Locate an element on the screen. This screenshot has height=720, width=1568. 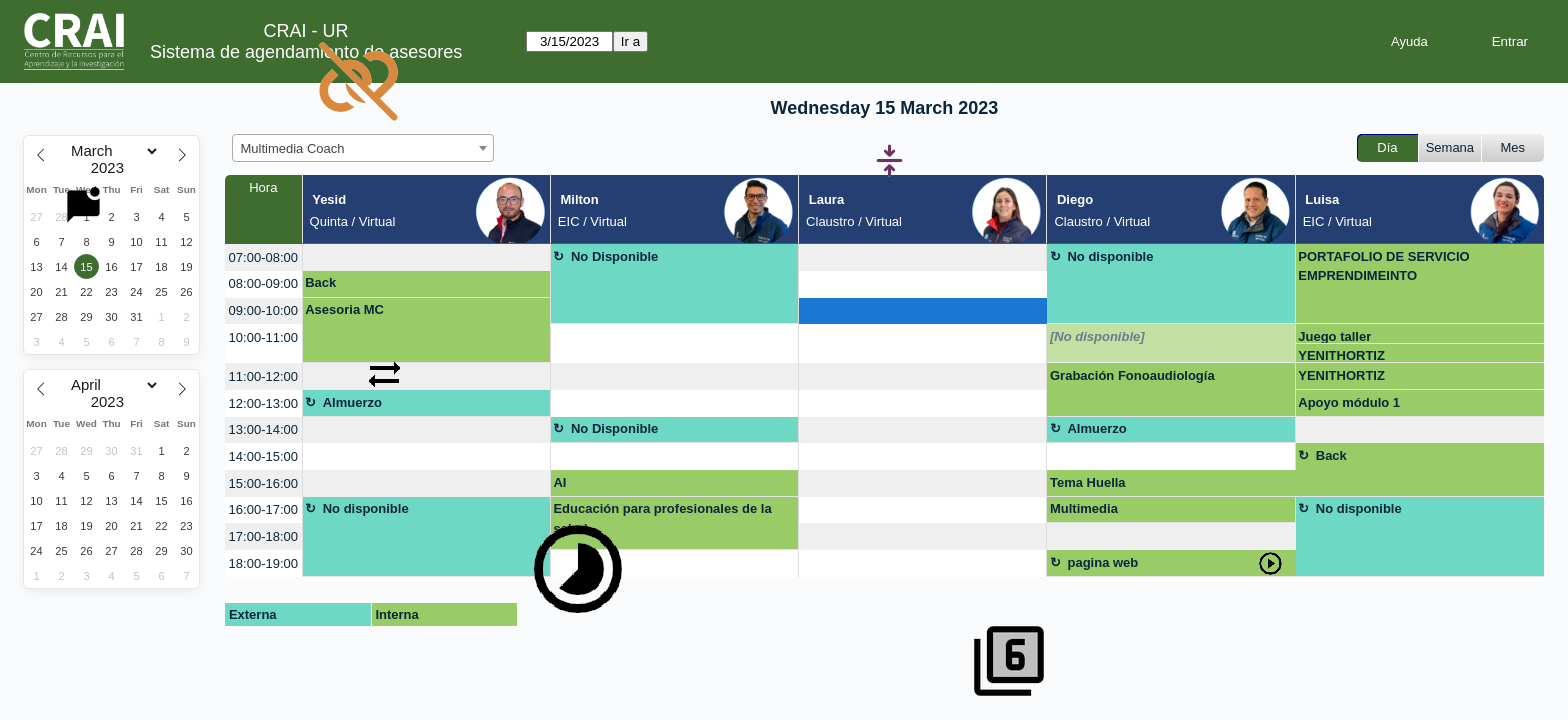
indicates unread messages in chat is located at coordinates (83, 206).